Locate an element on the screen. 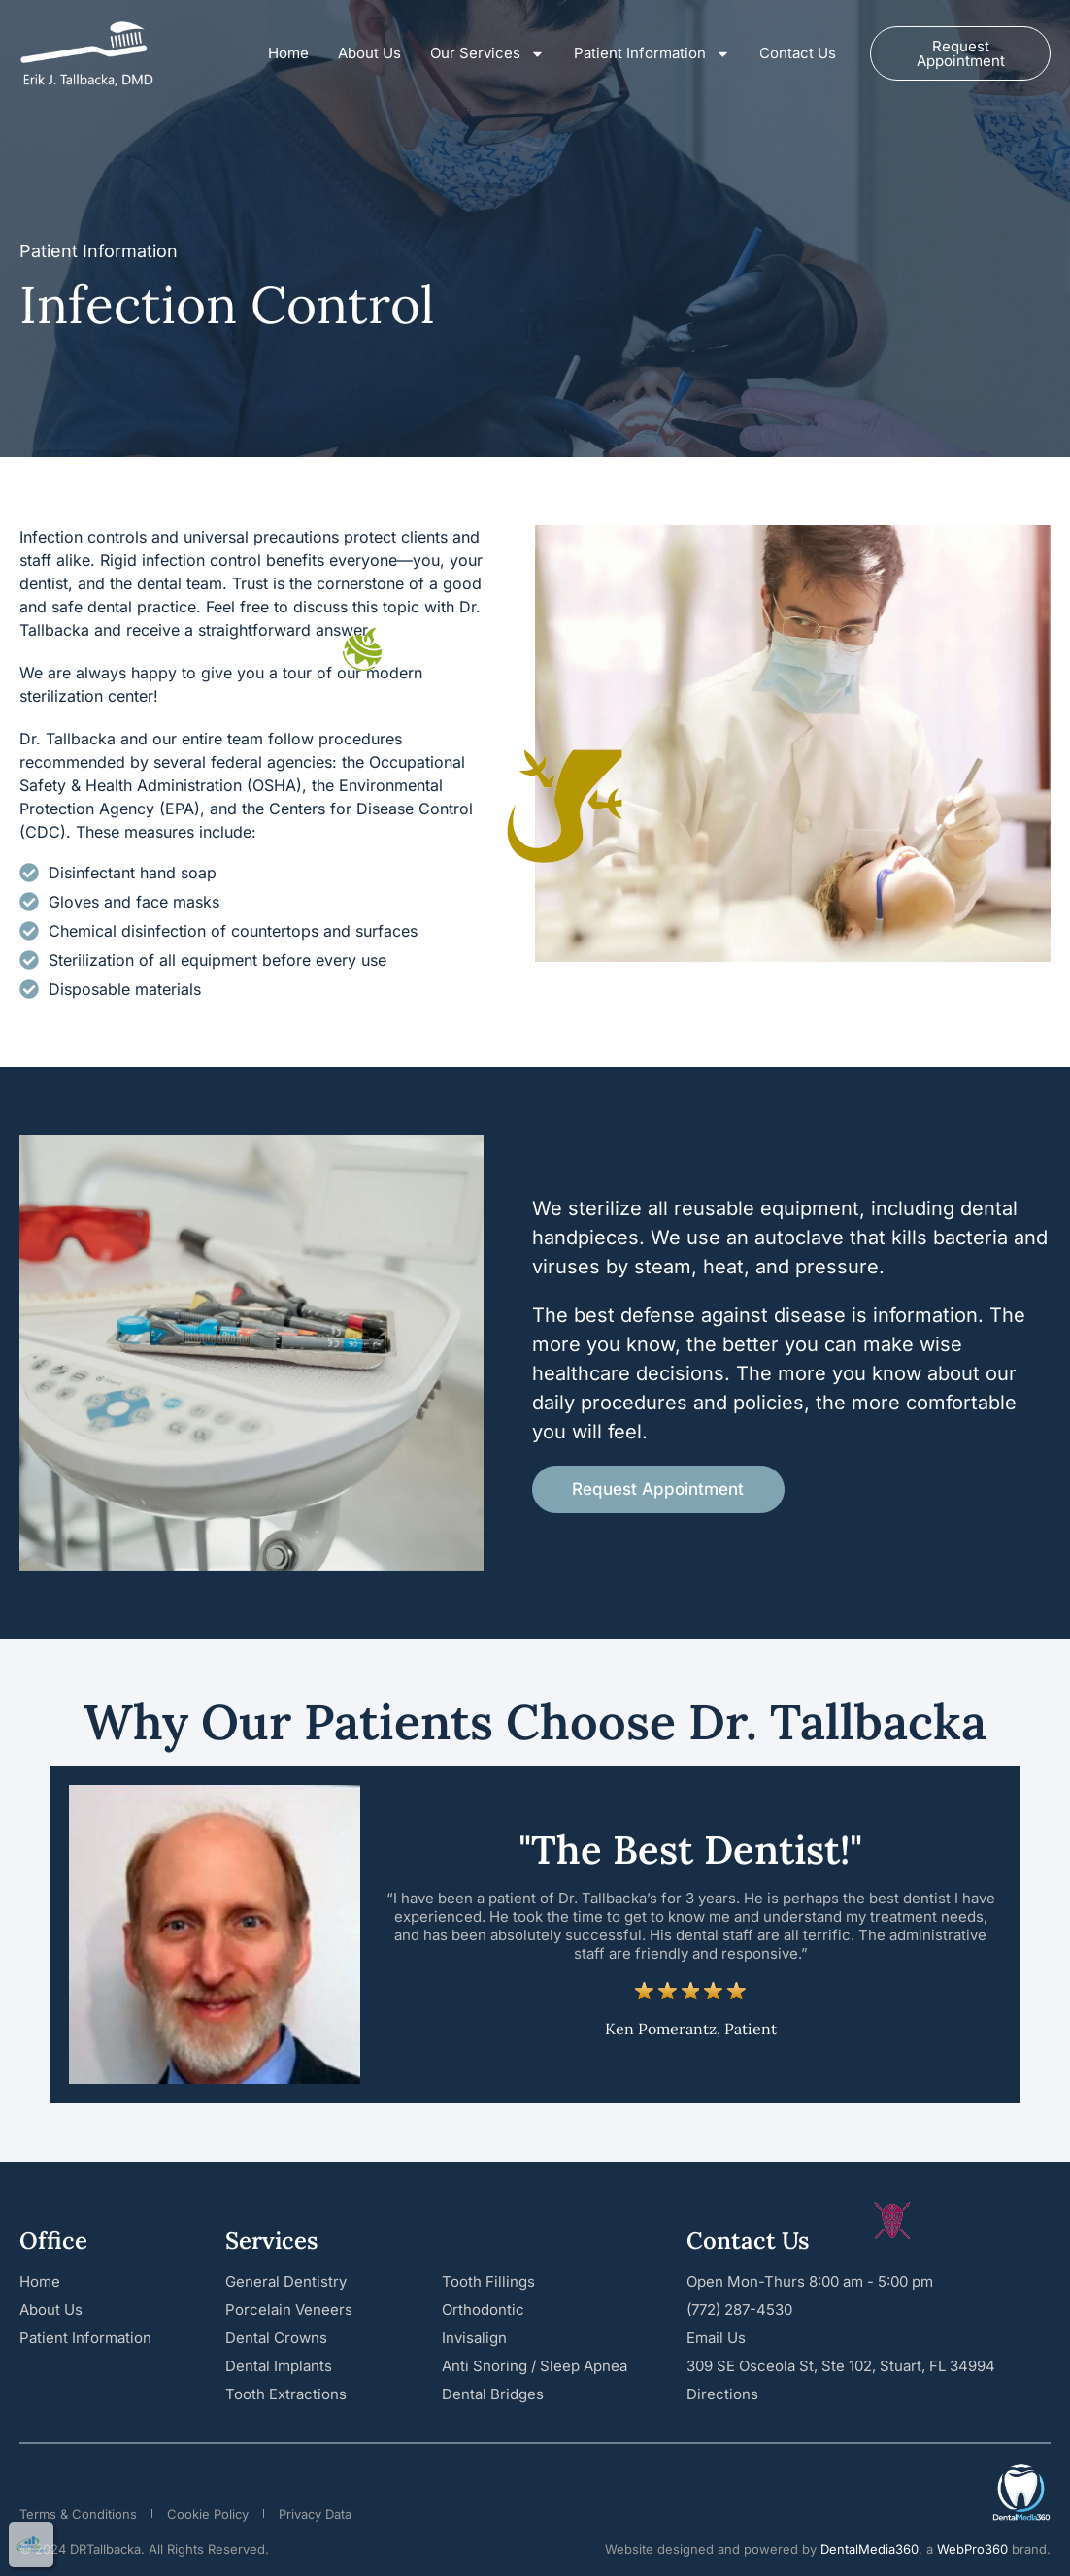 Image resolution: width=1070 pixels, height=2576 pixels. use an incendiary or fire-based weapon is located at coordinates (362, 649).